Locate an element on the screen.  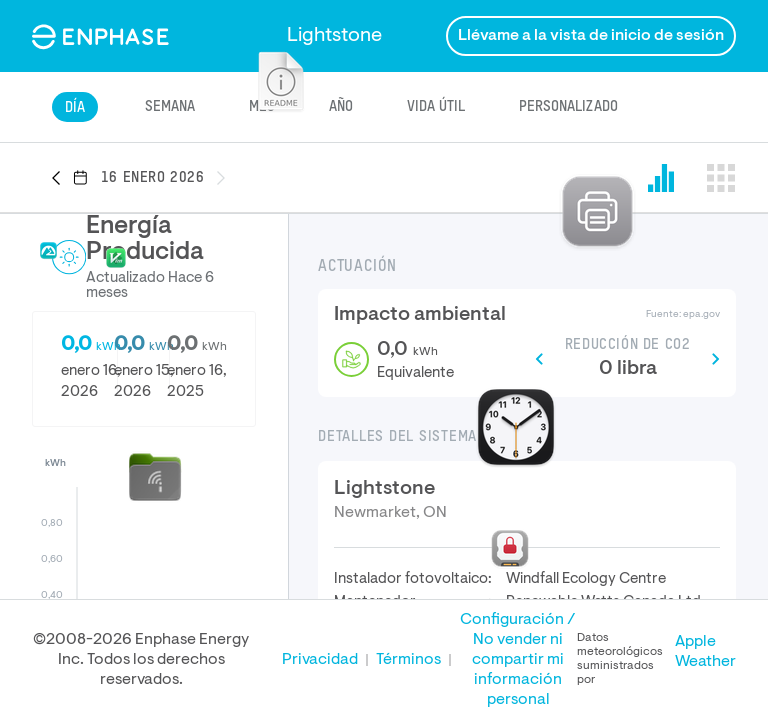
access printer settings and preferences is located at coordinates (597, 212).